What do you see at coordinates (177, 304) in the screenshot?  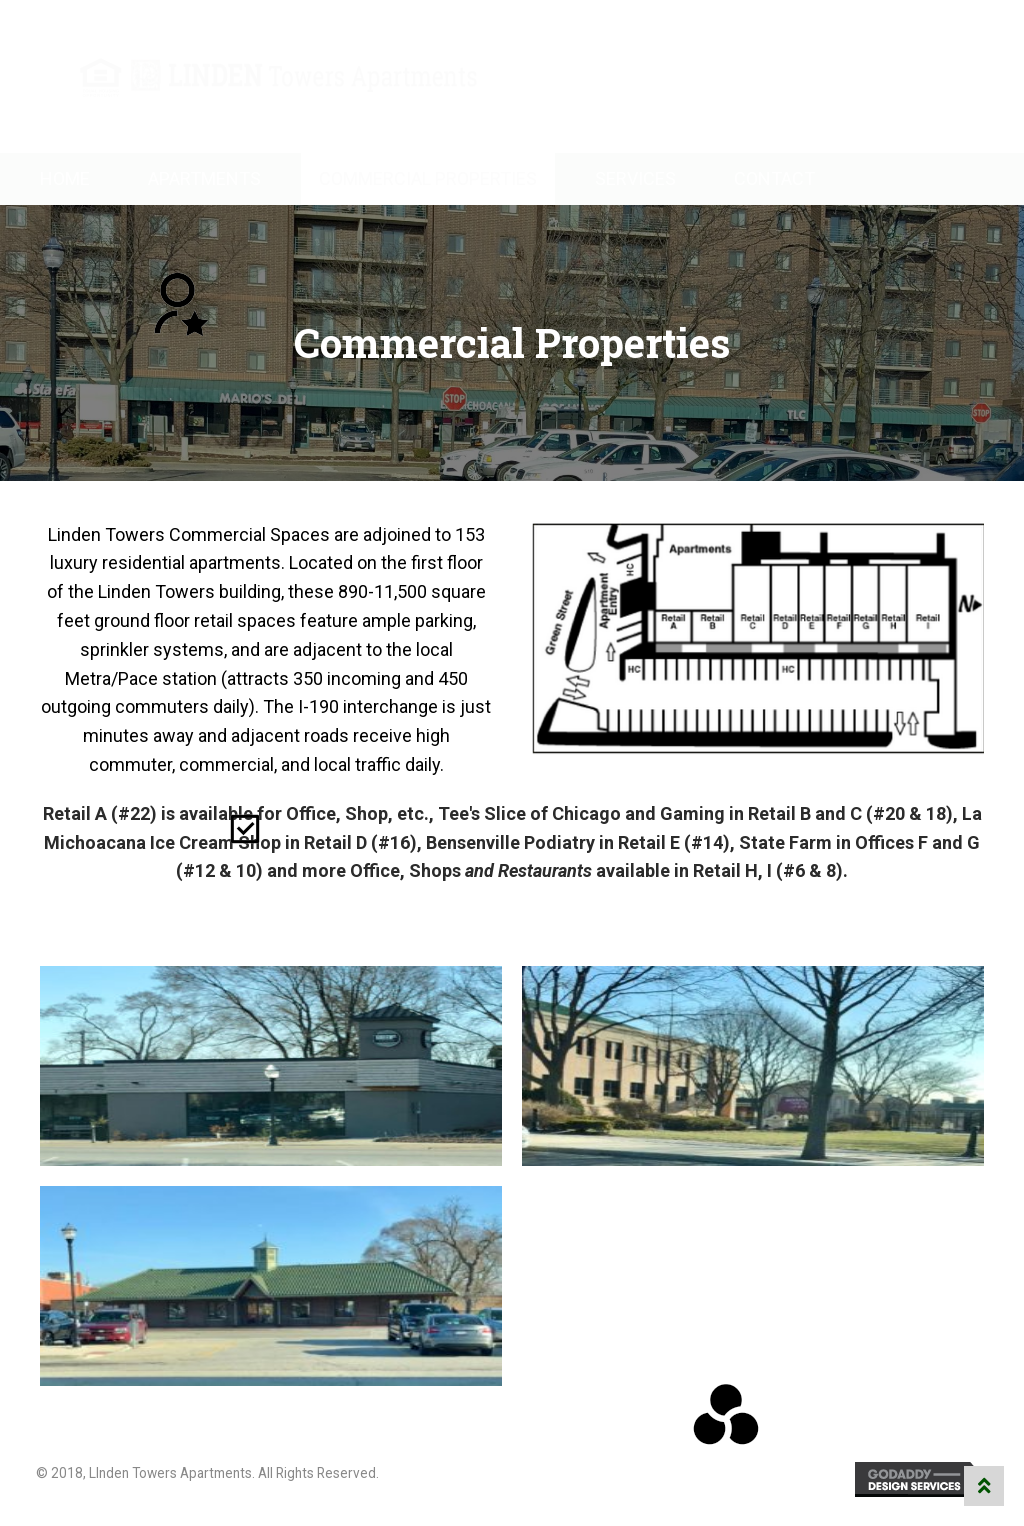 I see `view featured or starred user profile` at bounding box center [177, 304].